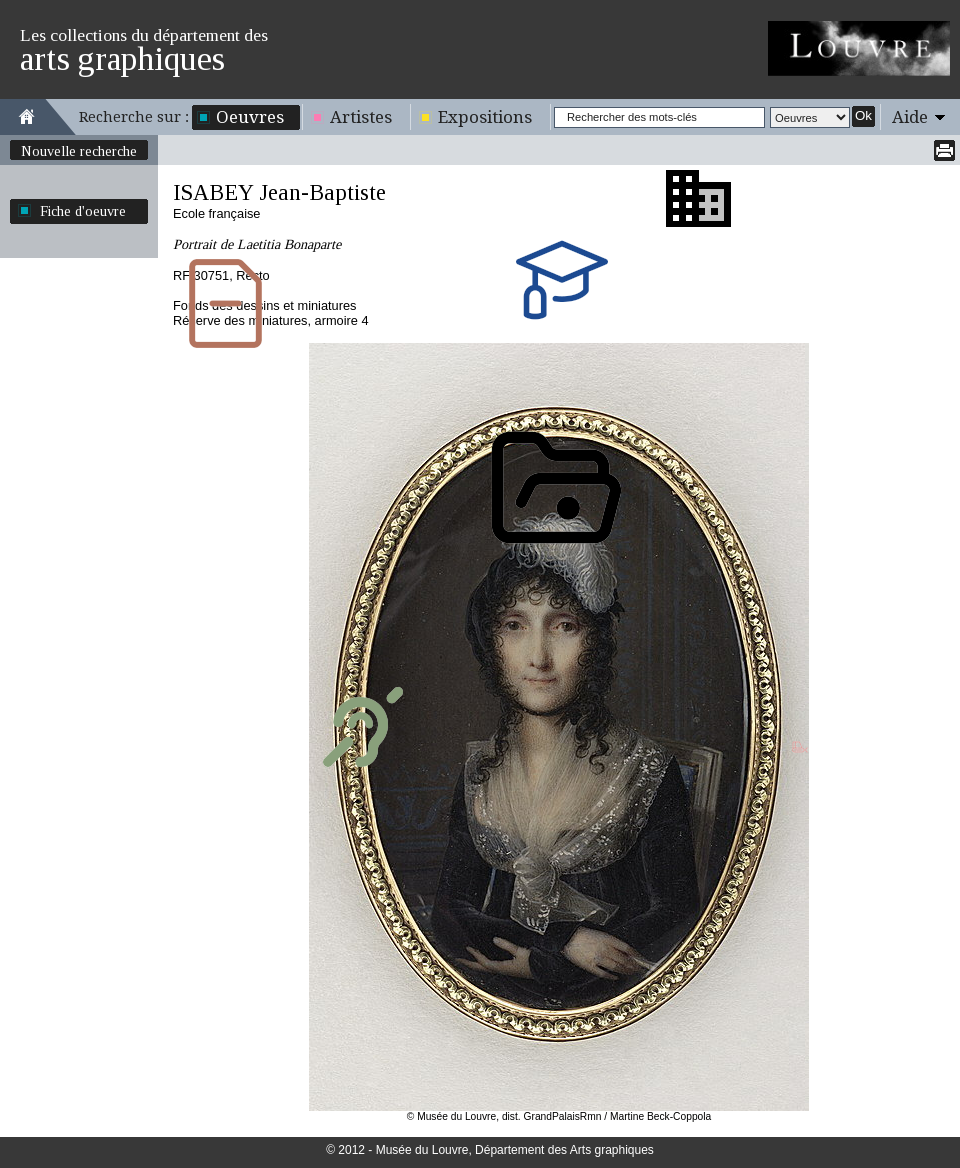 The width and height of the screenshot is (960, 1168). What do you see at coordinates (562, 279) in the screenshot?
I see `access educational resources or tutorials` at bounding box center [562, 279].